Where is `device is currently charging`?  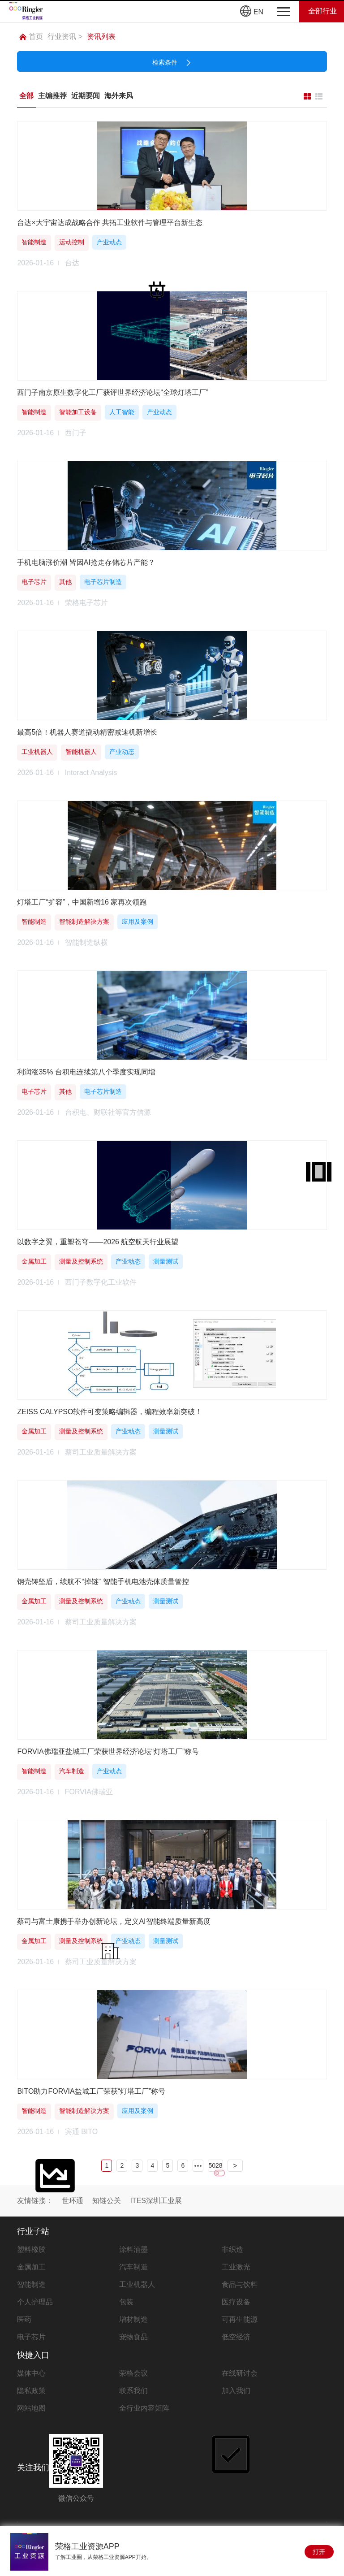
device is currently charging is located at coordinates (157, 291).